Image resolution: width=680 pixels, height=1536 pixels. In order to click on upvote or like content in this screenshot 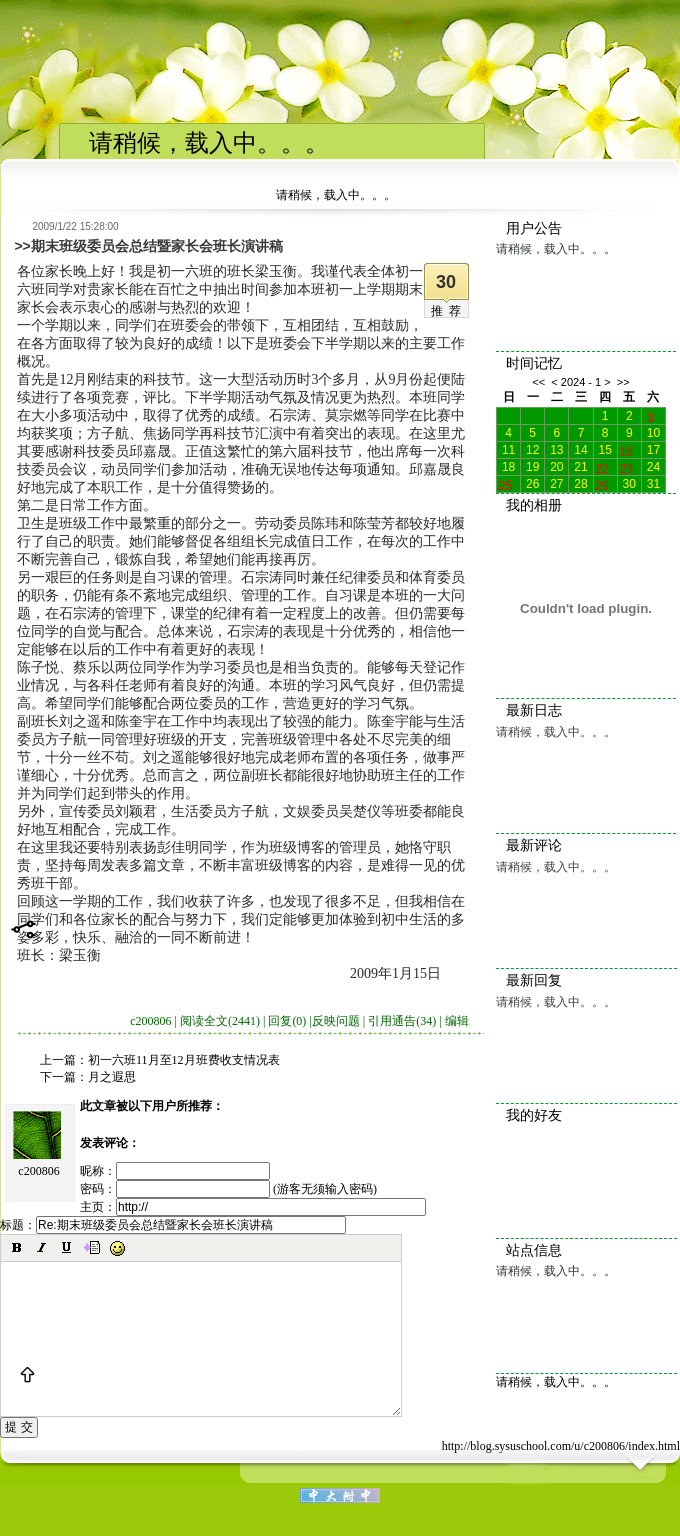, I will do `click(27, 1374)`.